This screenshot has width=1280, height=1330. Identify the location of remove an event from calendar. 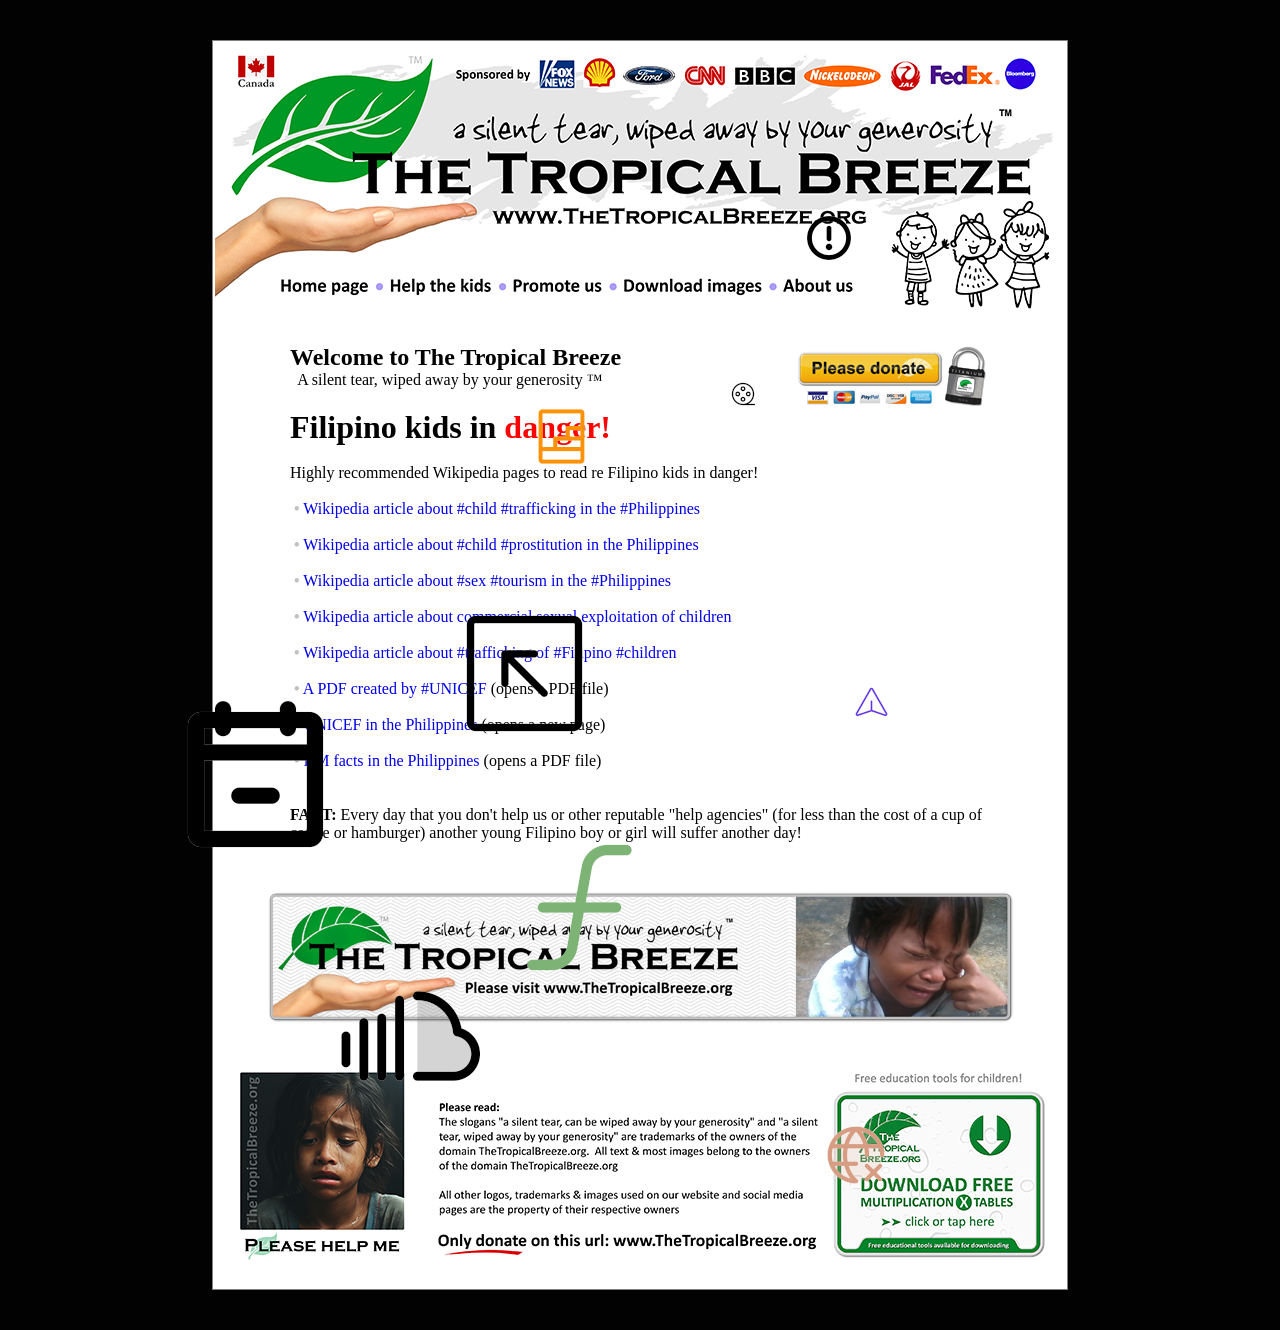
(255, 779).